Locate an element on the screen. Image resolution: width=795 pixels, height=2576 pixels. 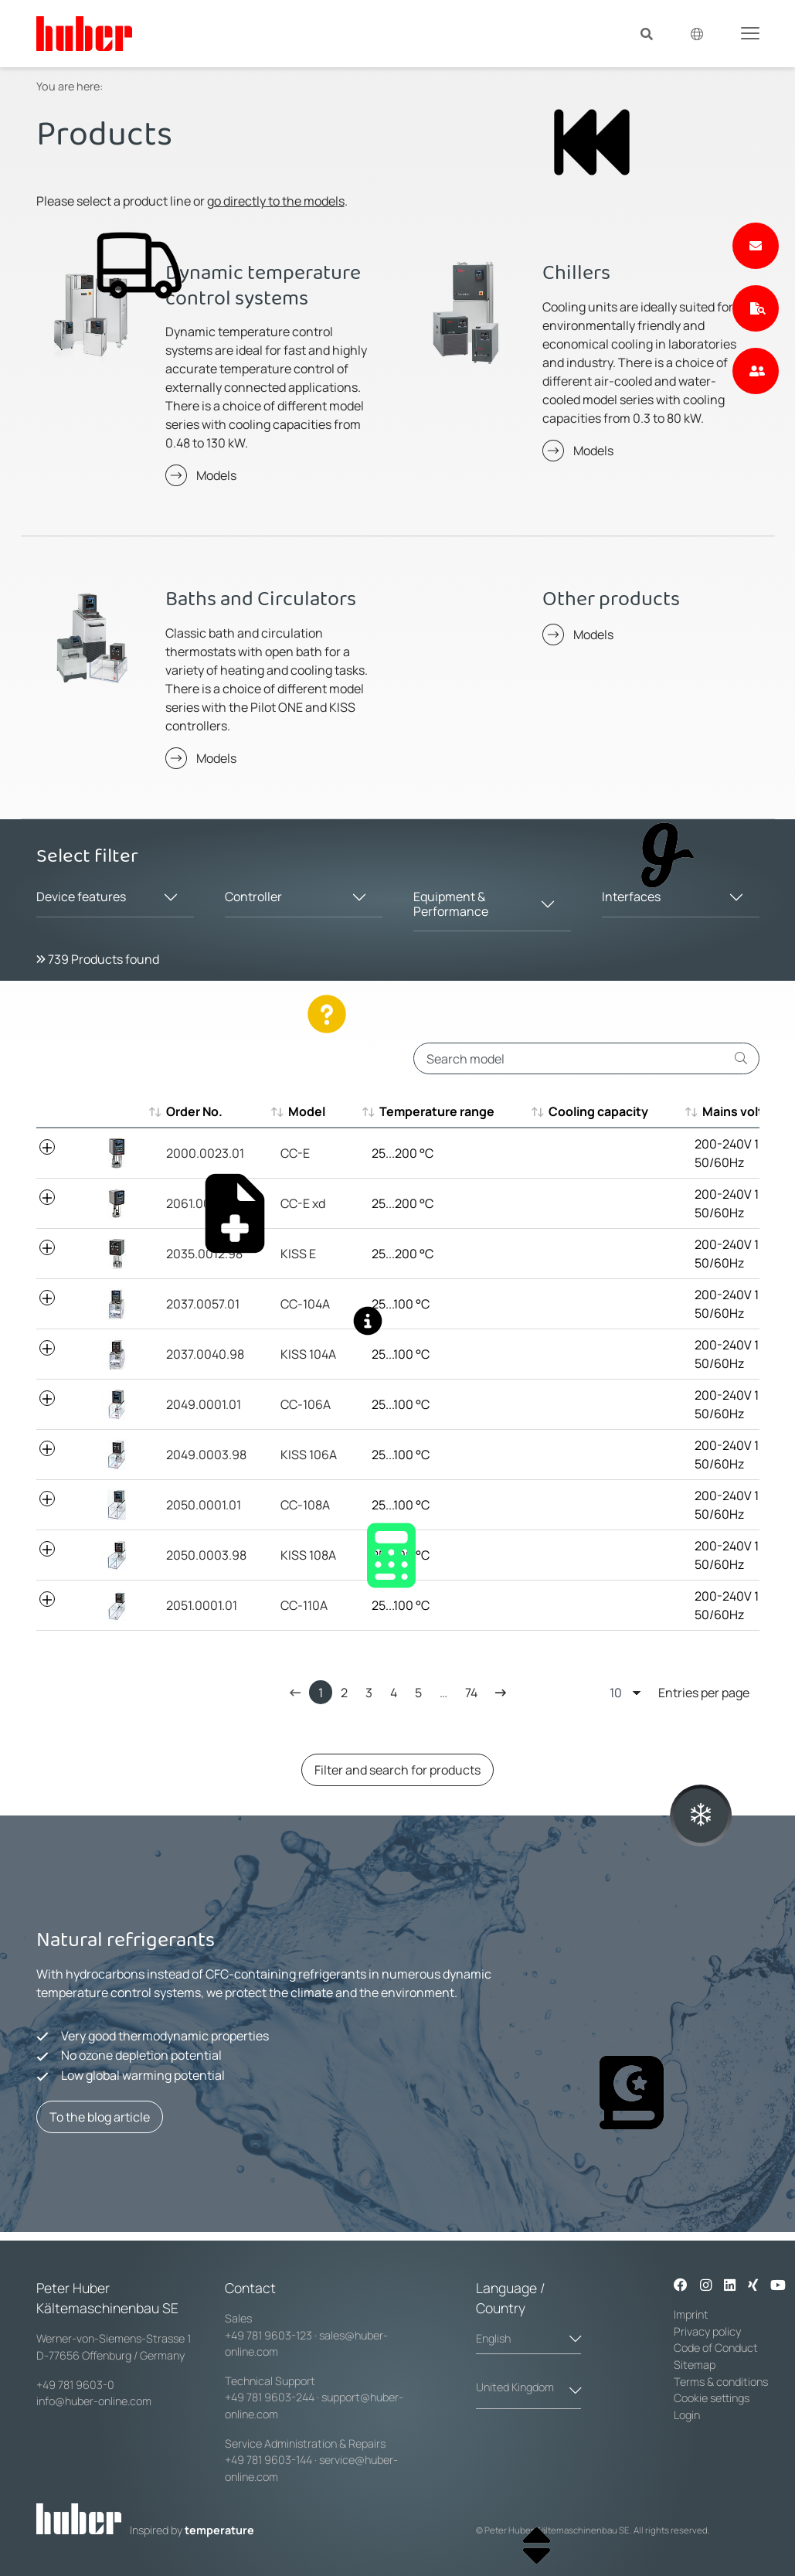
access help or support information is located at coordinates (327, 1014).